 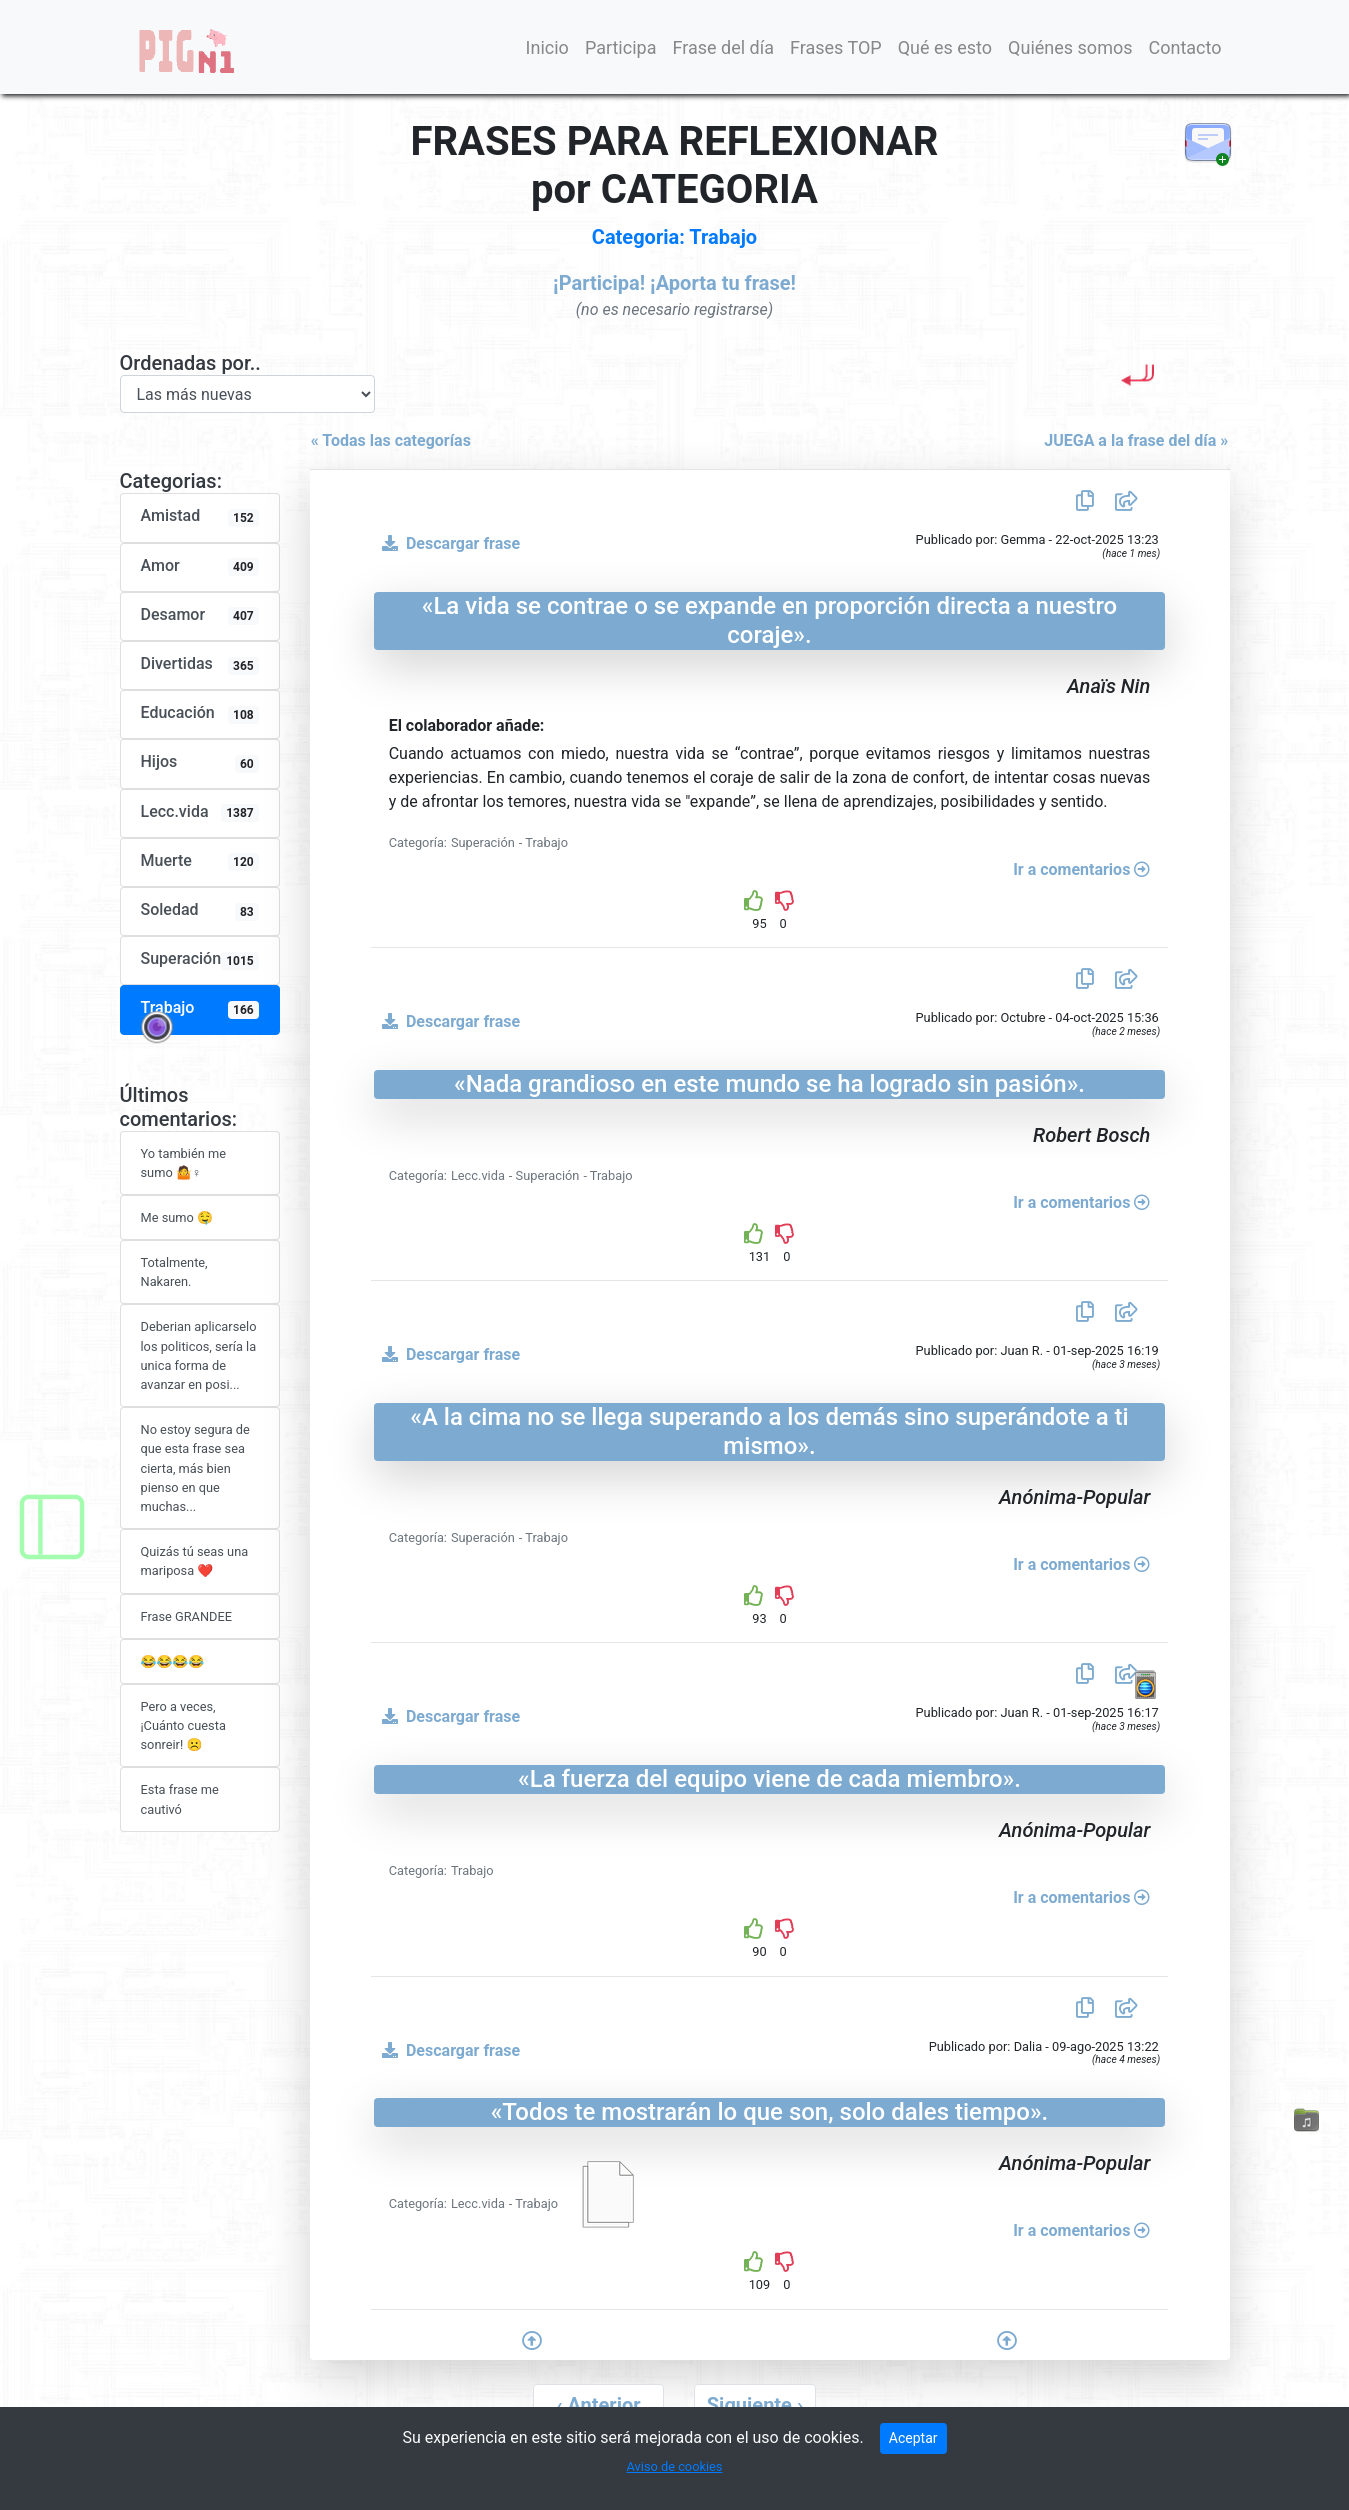 What do you see at coordinates (1306, 2119) in the screenshot?
I see `open your music folder` at bounding box center [1306, 2119].